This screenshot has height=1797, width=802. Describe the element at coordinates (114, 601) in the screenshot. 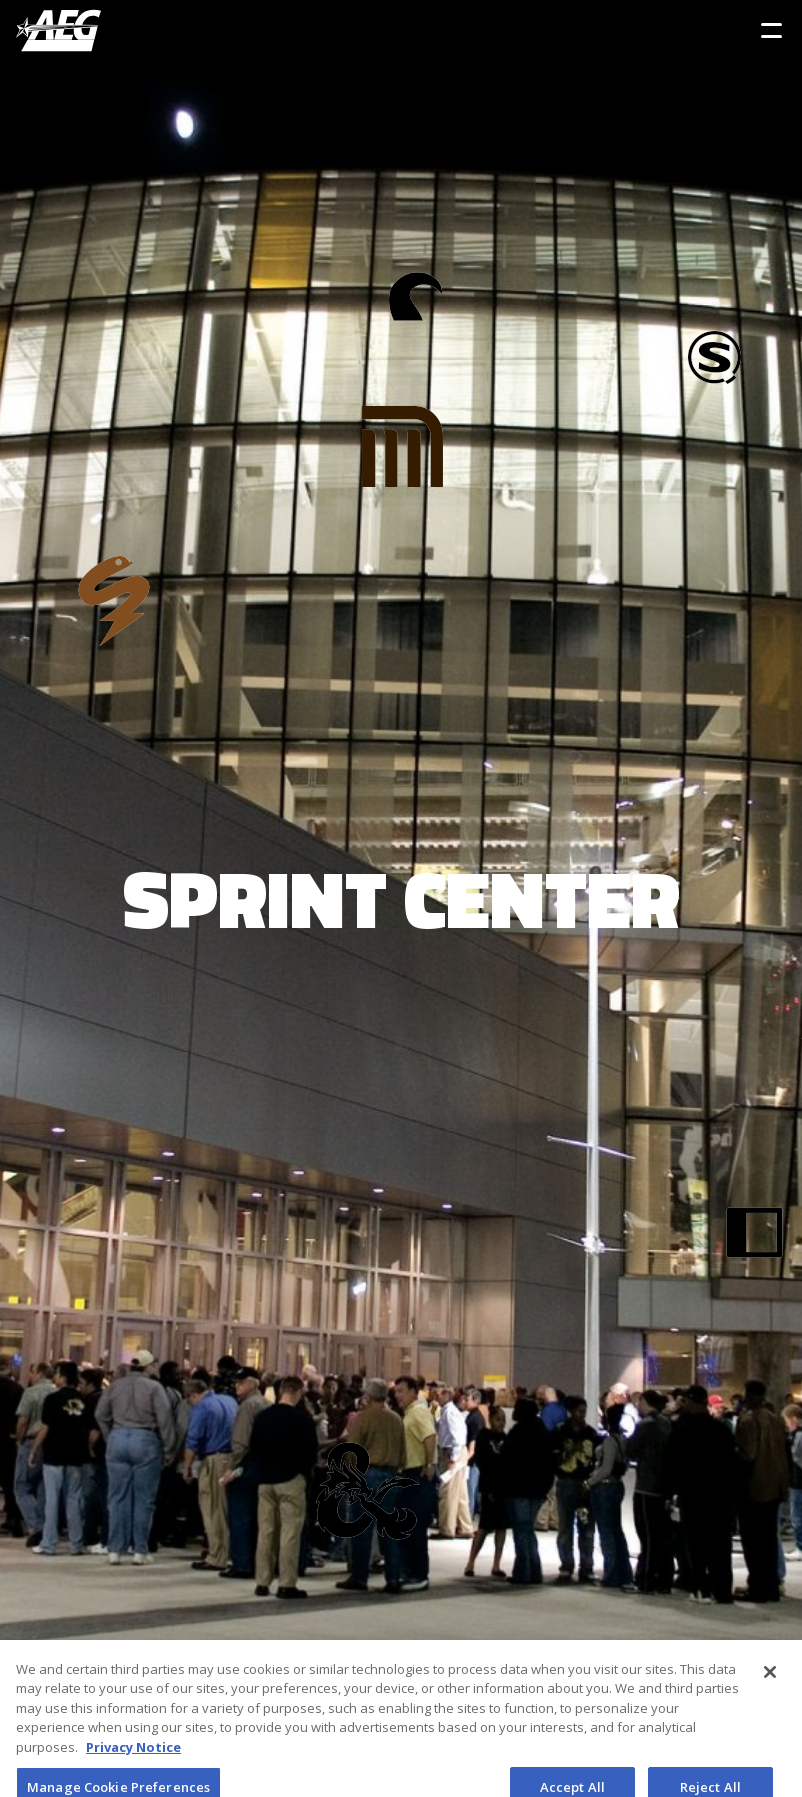

I see `numba python compiler logo` at that location.